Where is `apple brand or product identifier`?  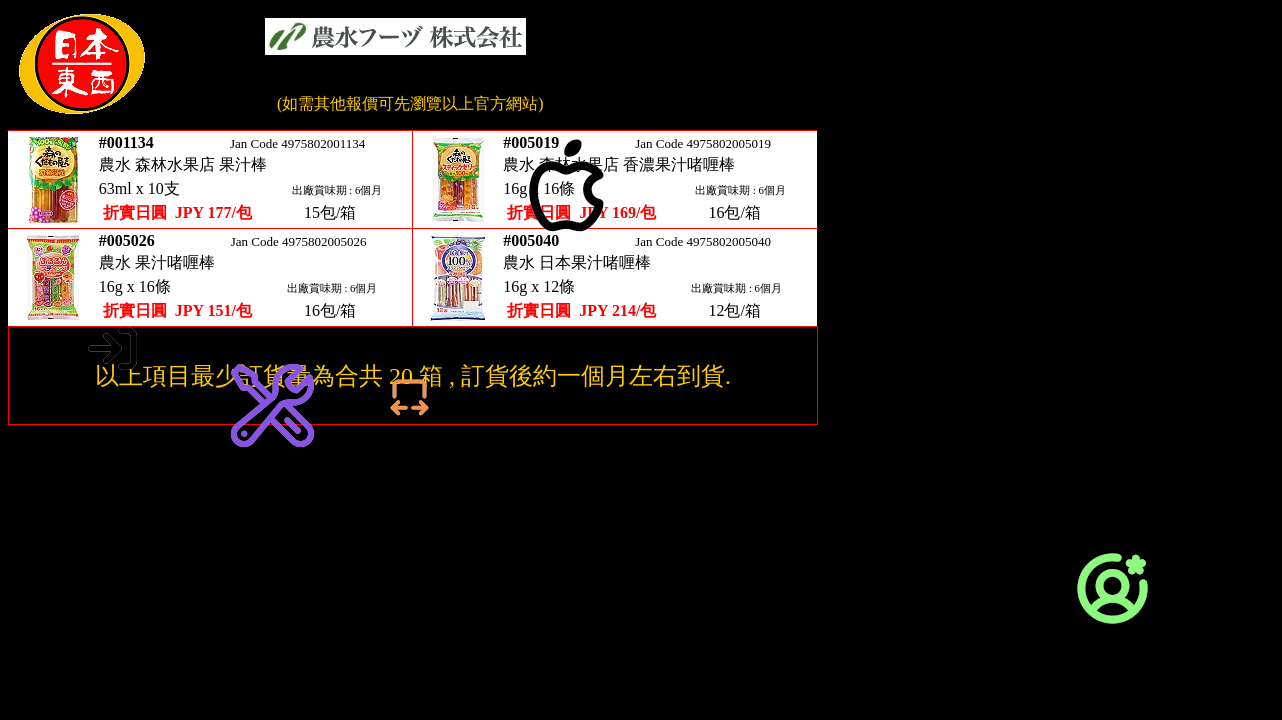
apple brand or product identifier is located at coordinates (568, 187).